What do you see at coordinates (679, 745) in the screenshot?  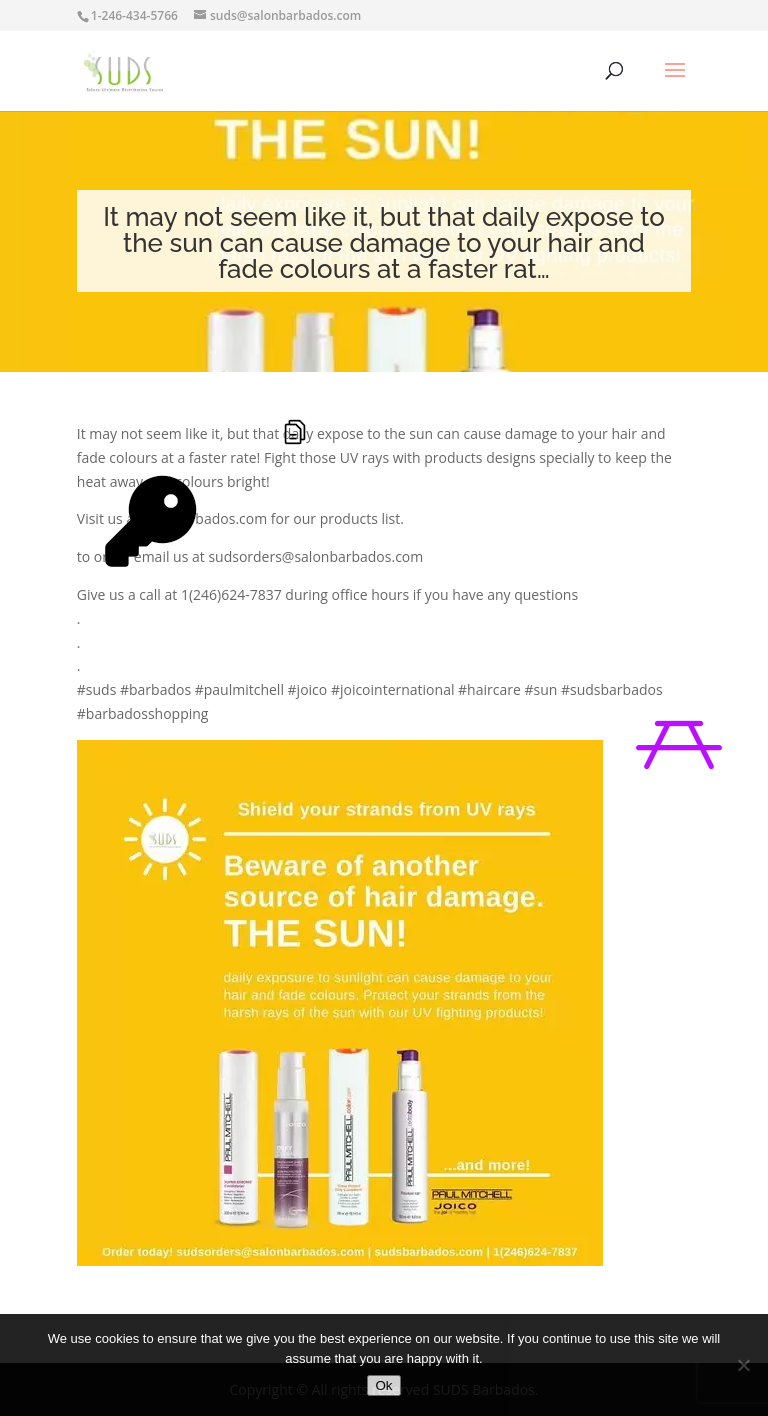 I see `find nearby picnic areas` at bounding box center [679, 745].